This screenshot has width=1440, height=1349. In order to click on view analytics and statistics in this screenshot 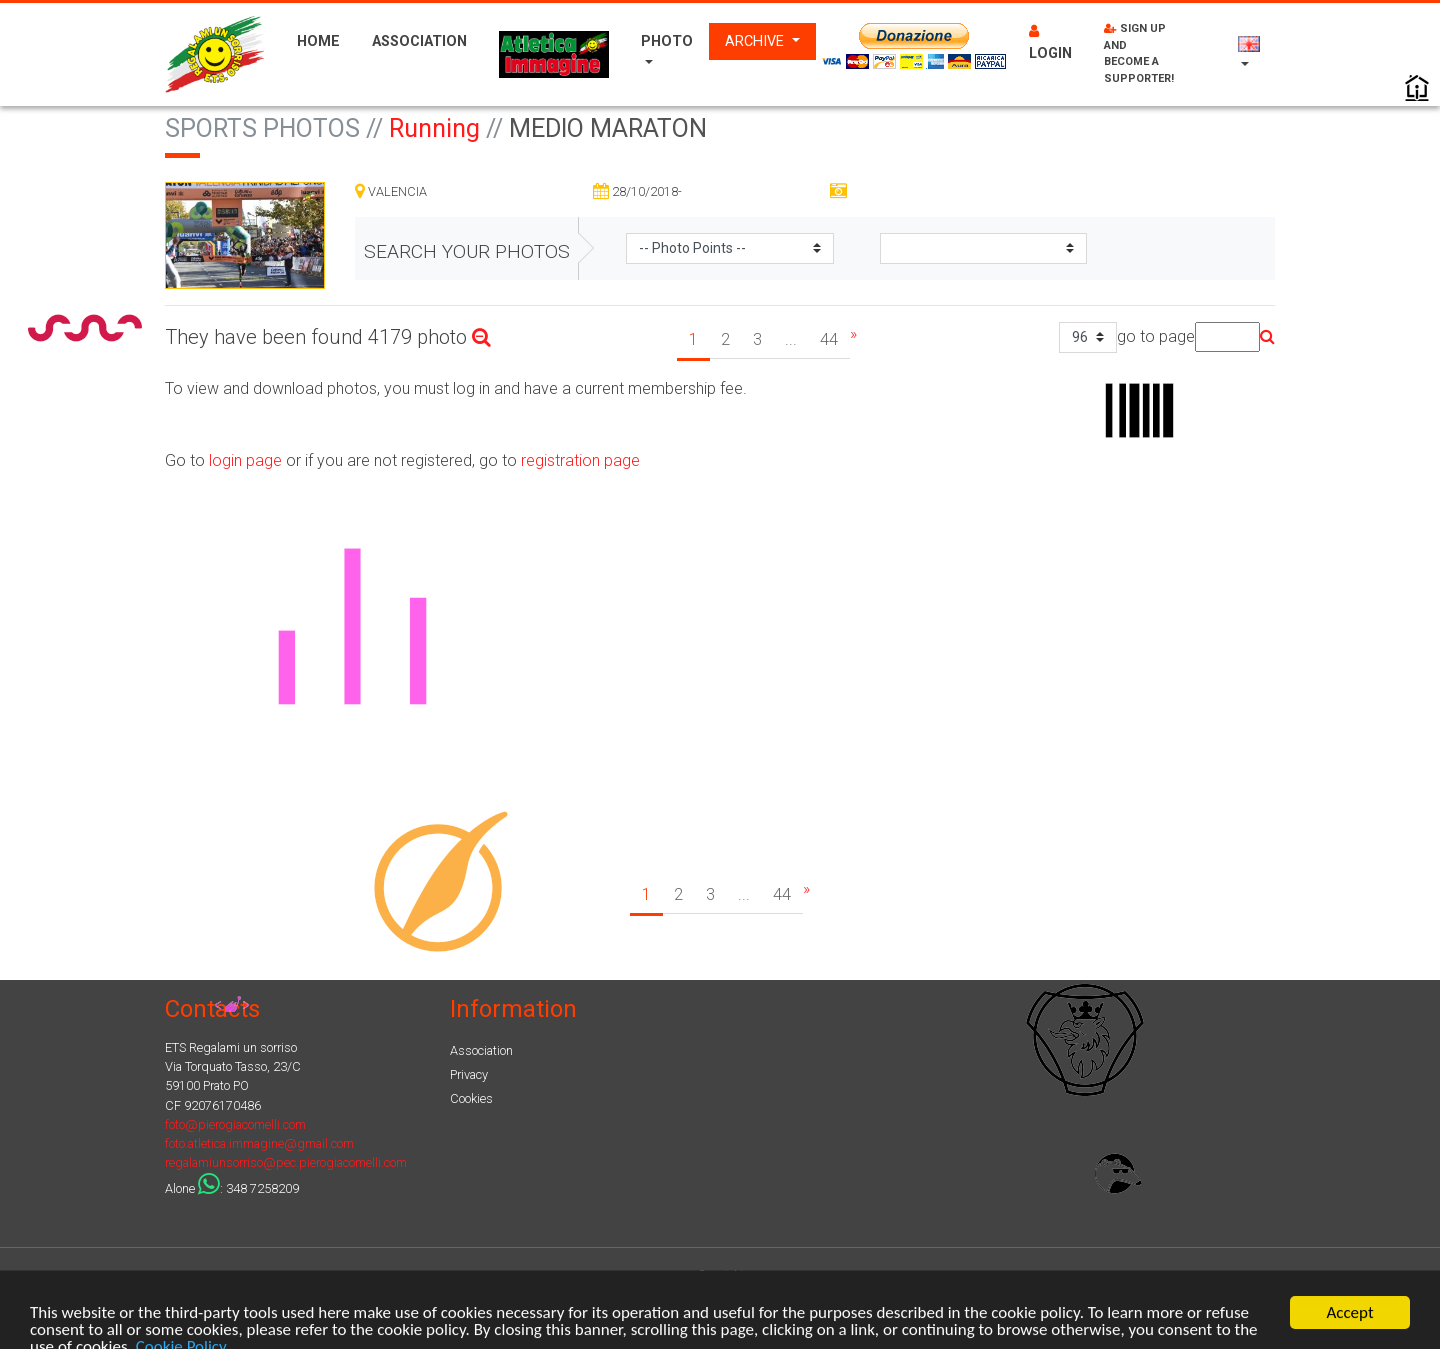, I will do `click(352, 630)`.